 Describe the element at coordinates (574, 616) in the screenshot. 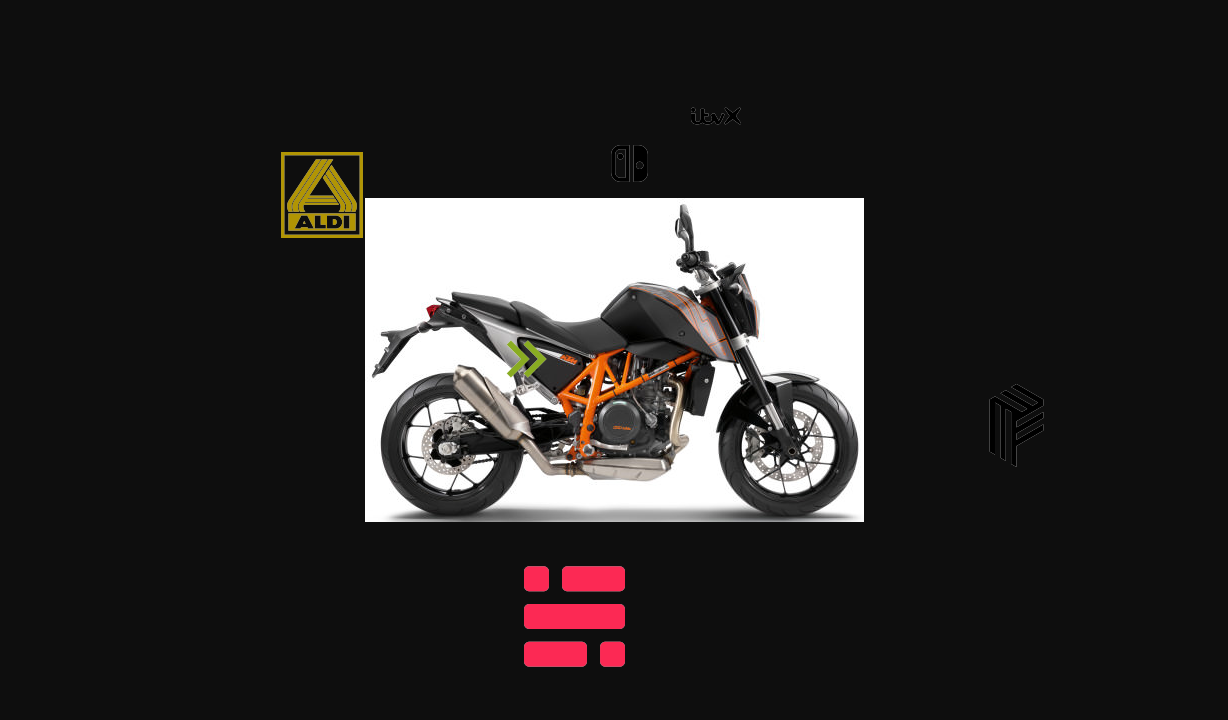

I see `open baserow database application` at that location.